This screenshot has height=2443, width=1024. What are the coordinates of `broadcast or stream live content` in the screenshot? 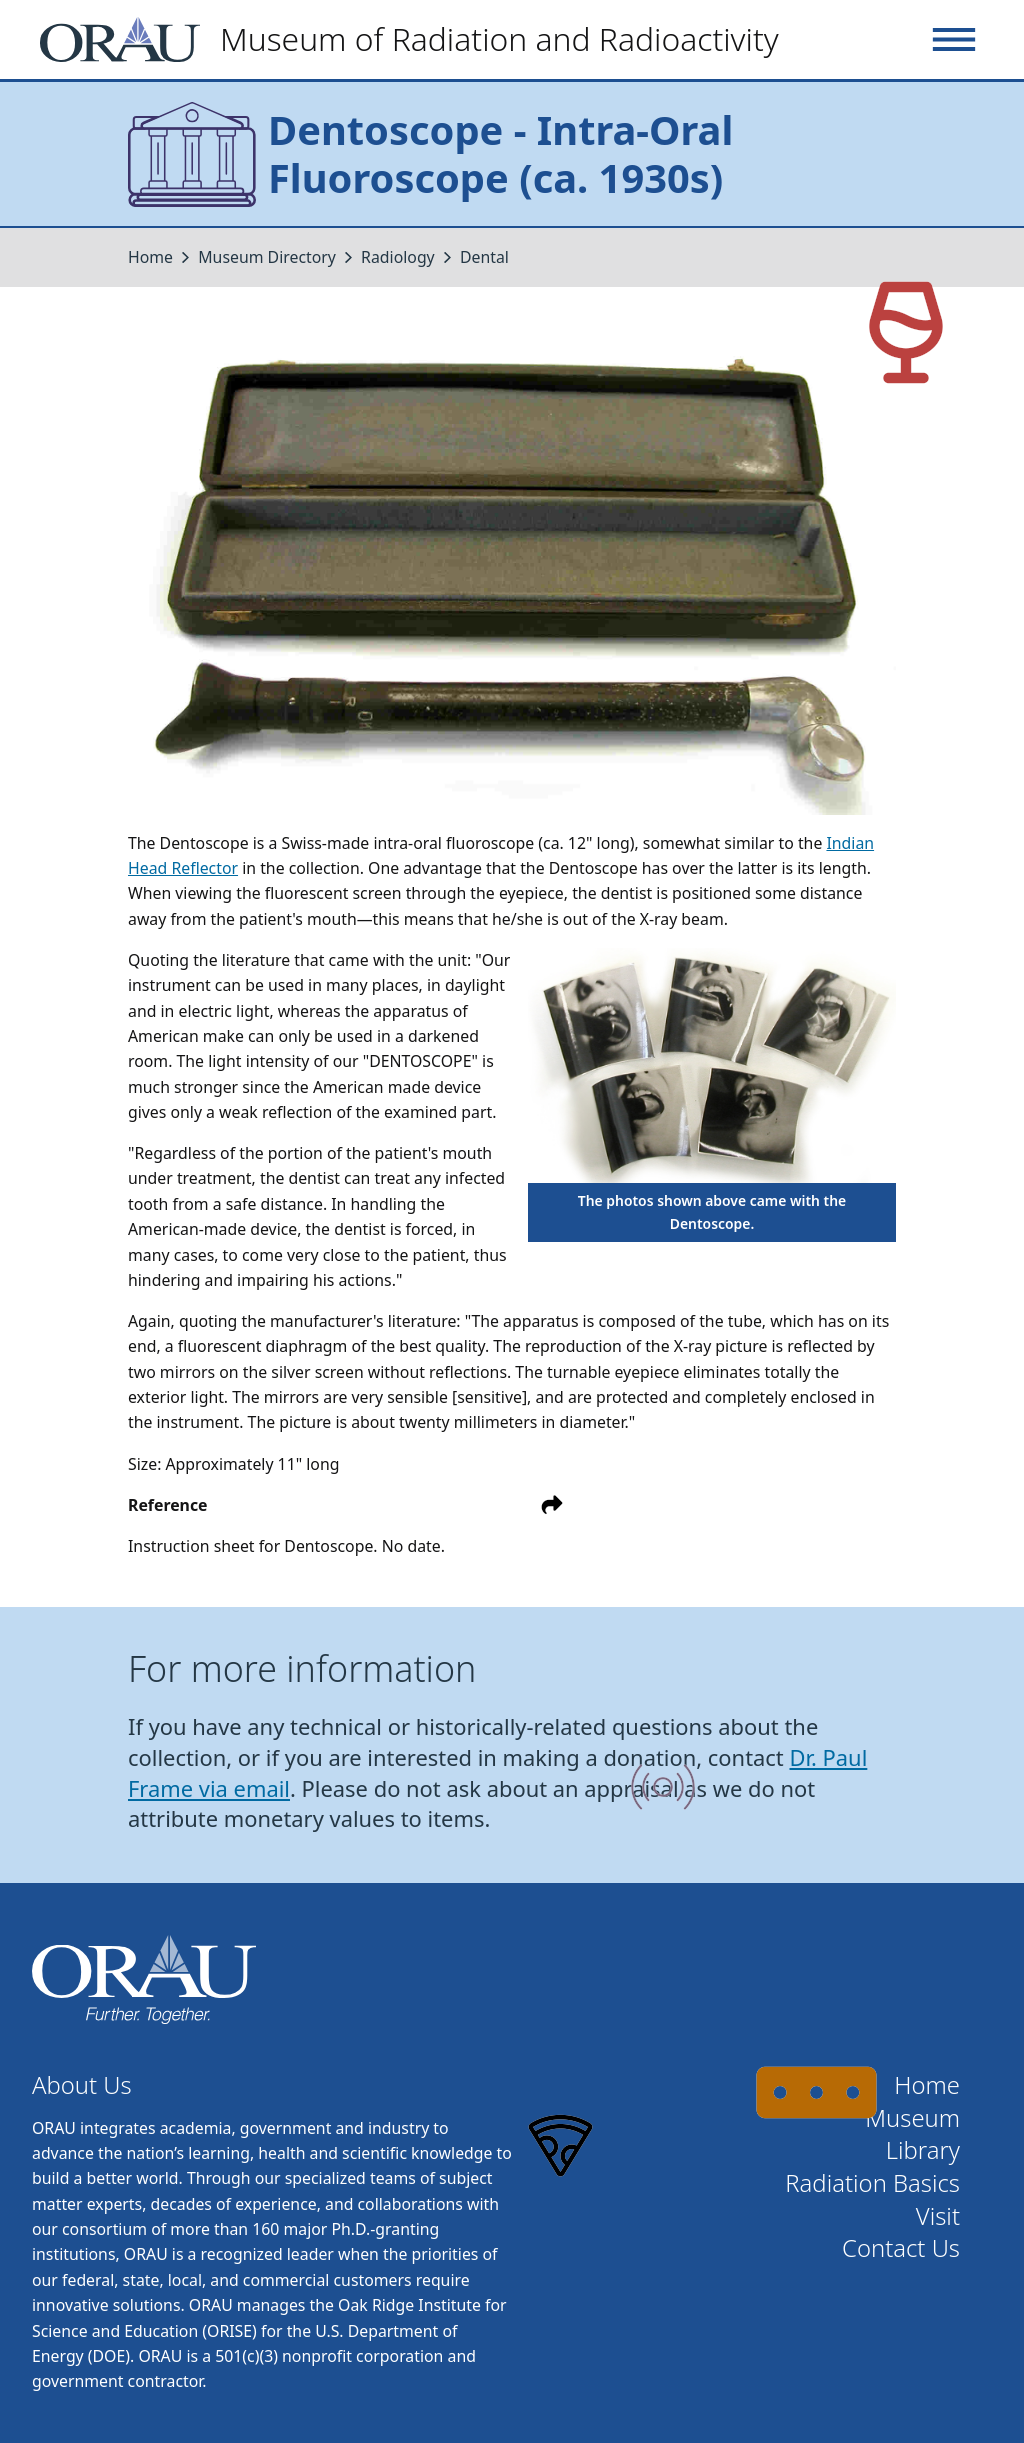 It's located at (663, 1787).